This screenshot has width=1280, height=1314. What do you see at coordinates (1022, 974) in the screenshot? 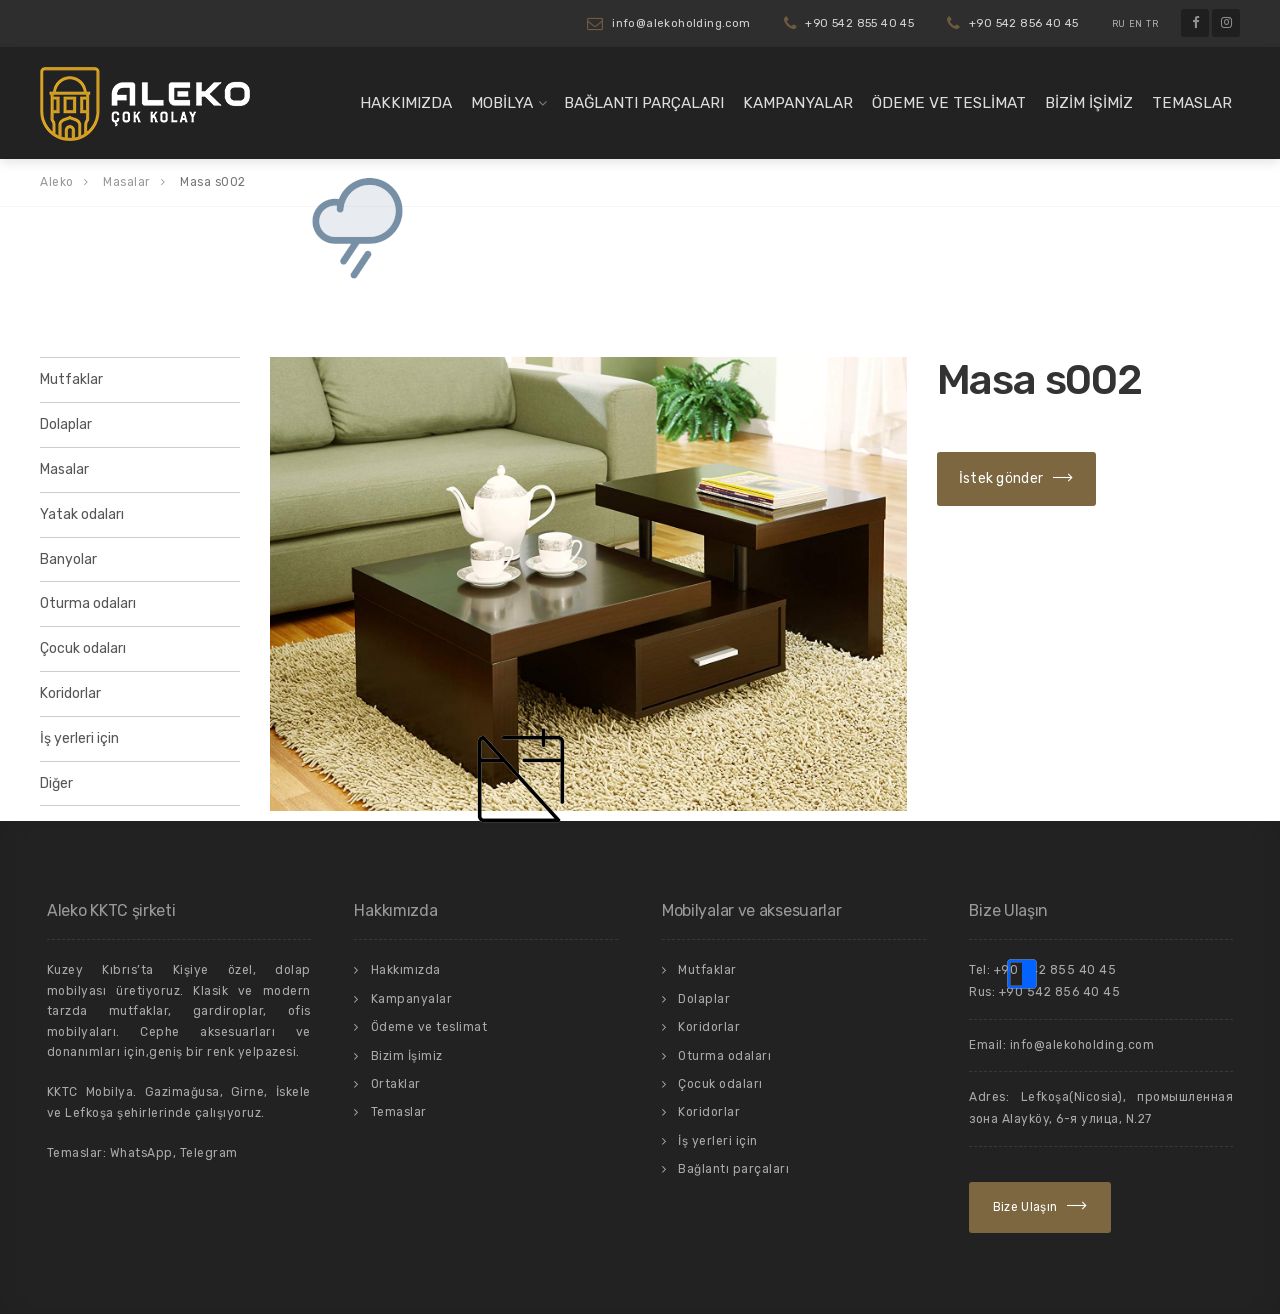
I see `toggle between split-screen view` at bounding box center [1022, 974].